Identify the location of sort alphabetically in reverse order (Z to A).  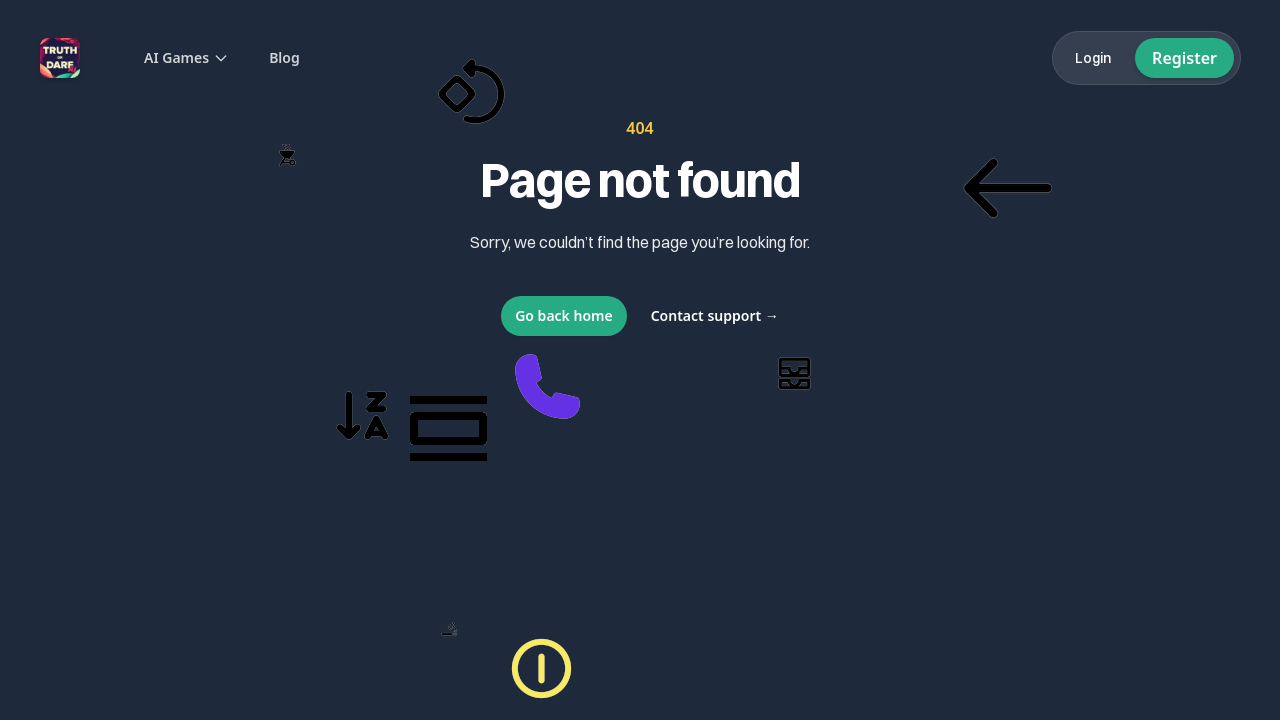
(362, 415).